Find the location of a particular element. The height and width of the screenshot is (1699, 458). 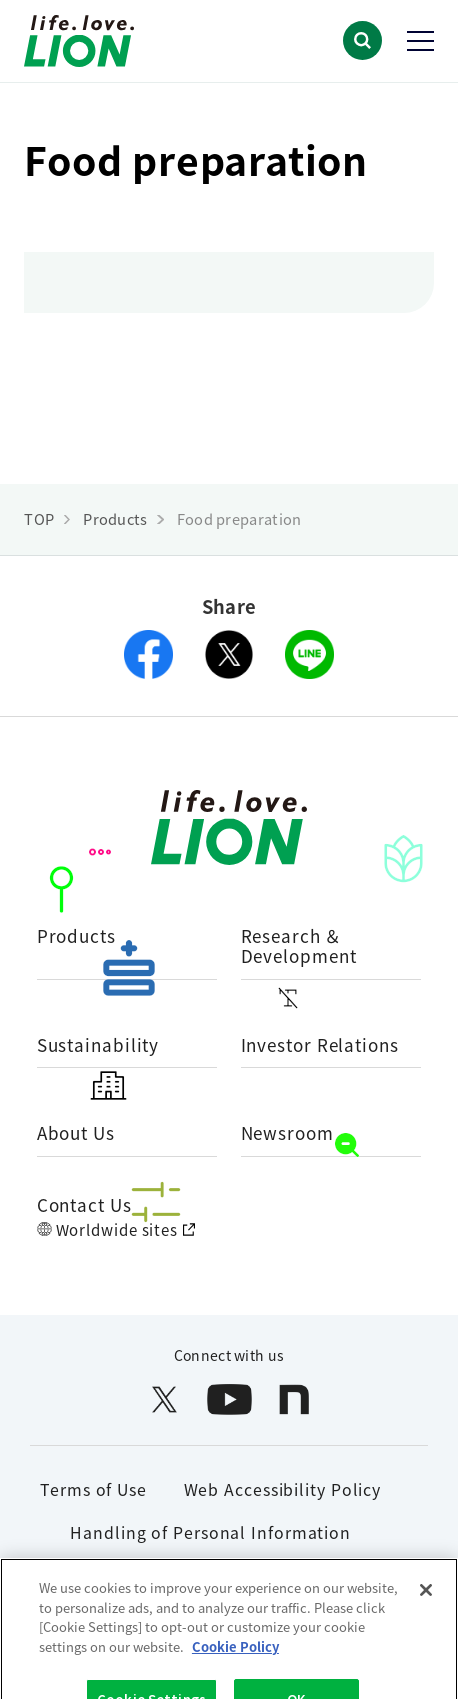

mark a location on the map is located at coordinates (61, 889).